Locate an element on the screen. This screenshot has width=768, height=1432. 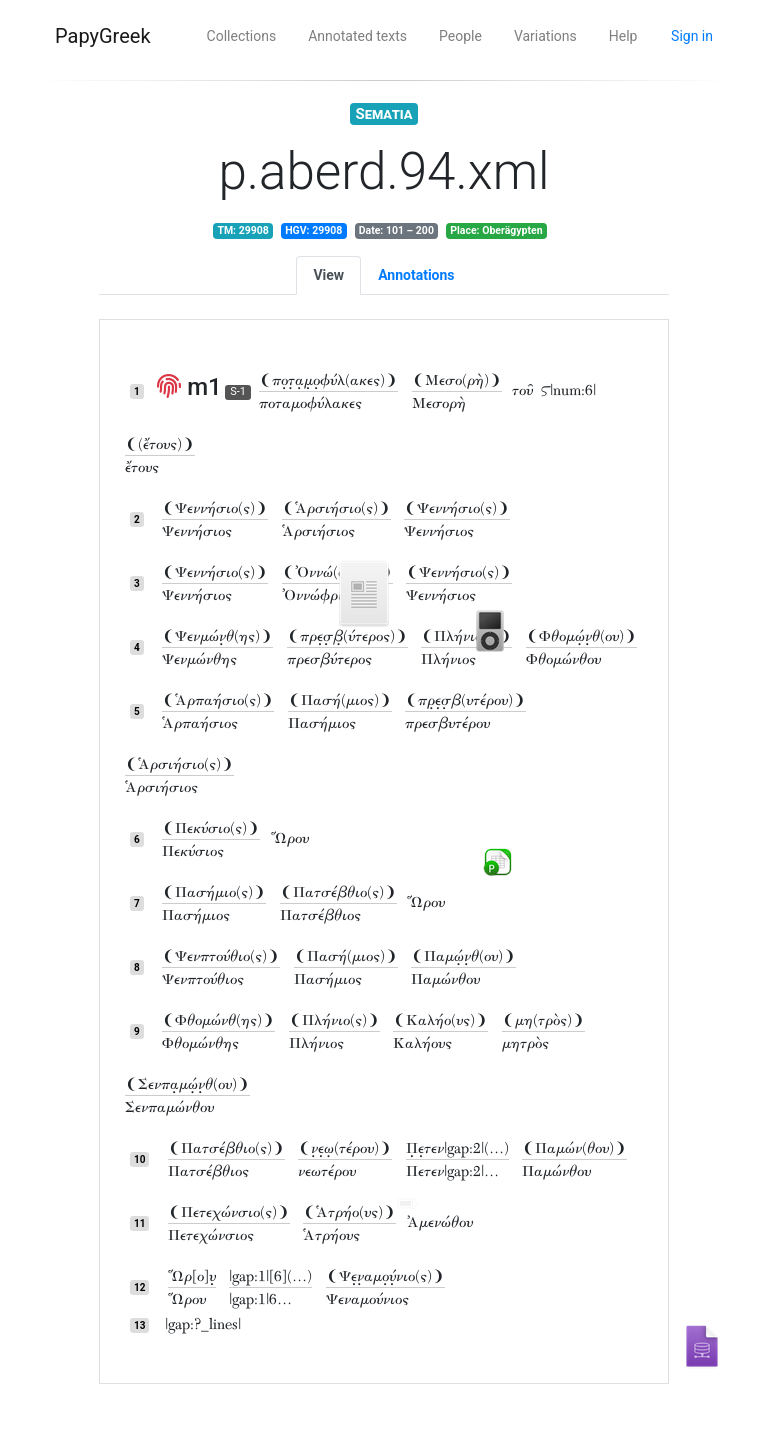
document template file type is located at coordinates (364, 594).